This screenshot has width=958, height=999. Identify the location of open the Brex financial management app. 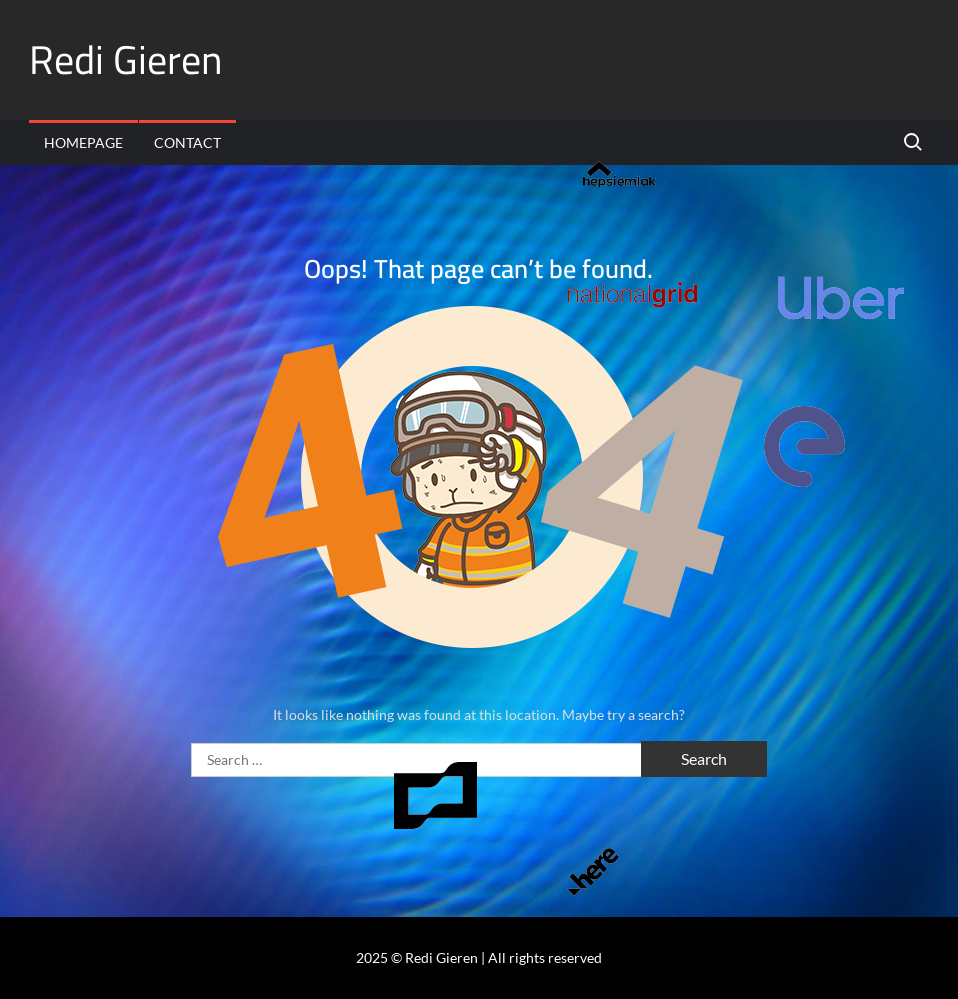
(435, 795).